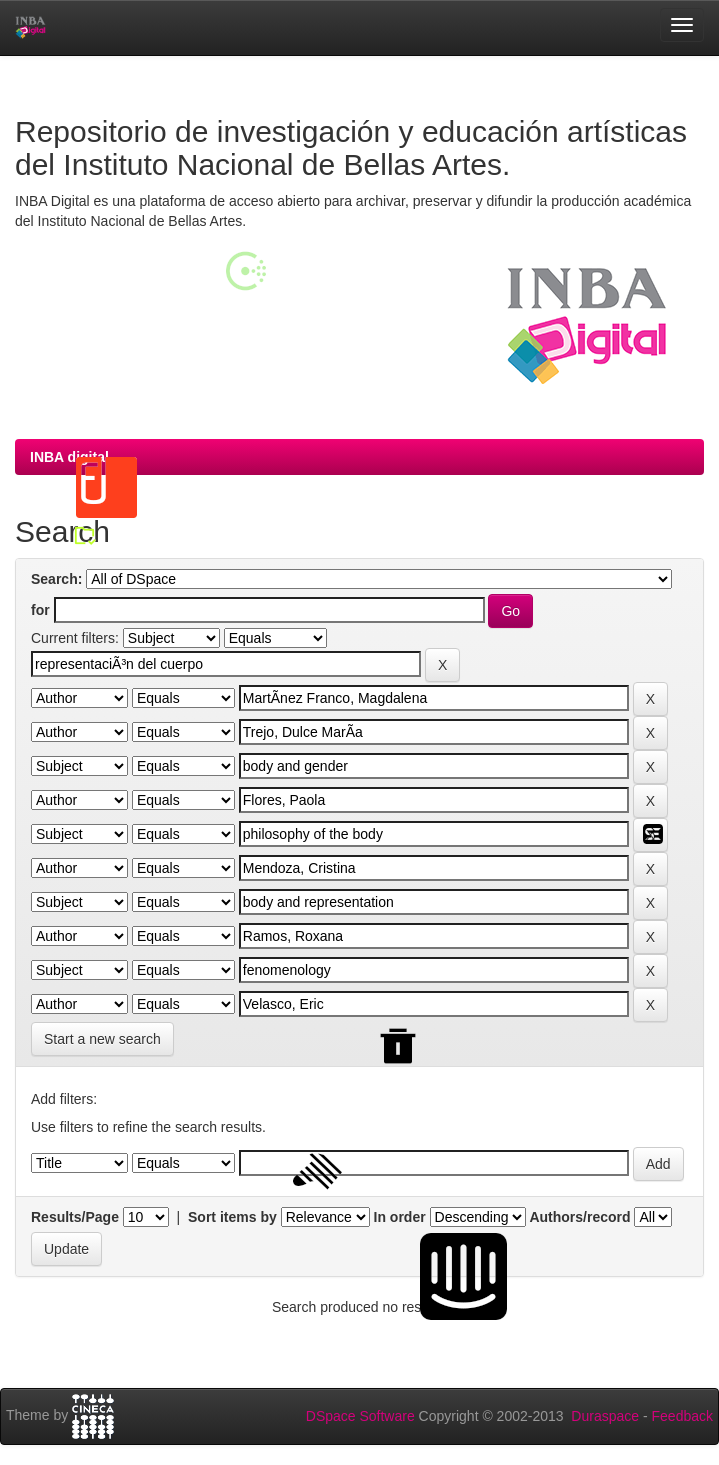  I want to click on HashiCorp Consul logo, so click(246, 271).